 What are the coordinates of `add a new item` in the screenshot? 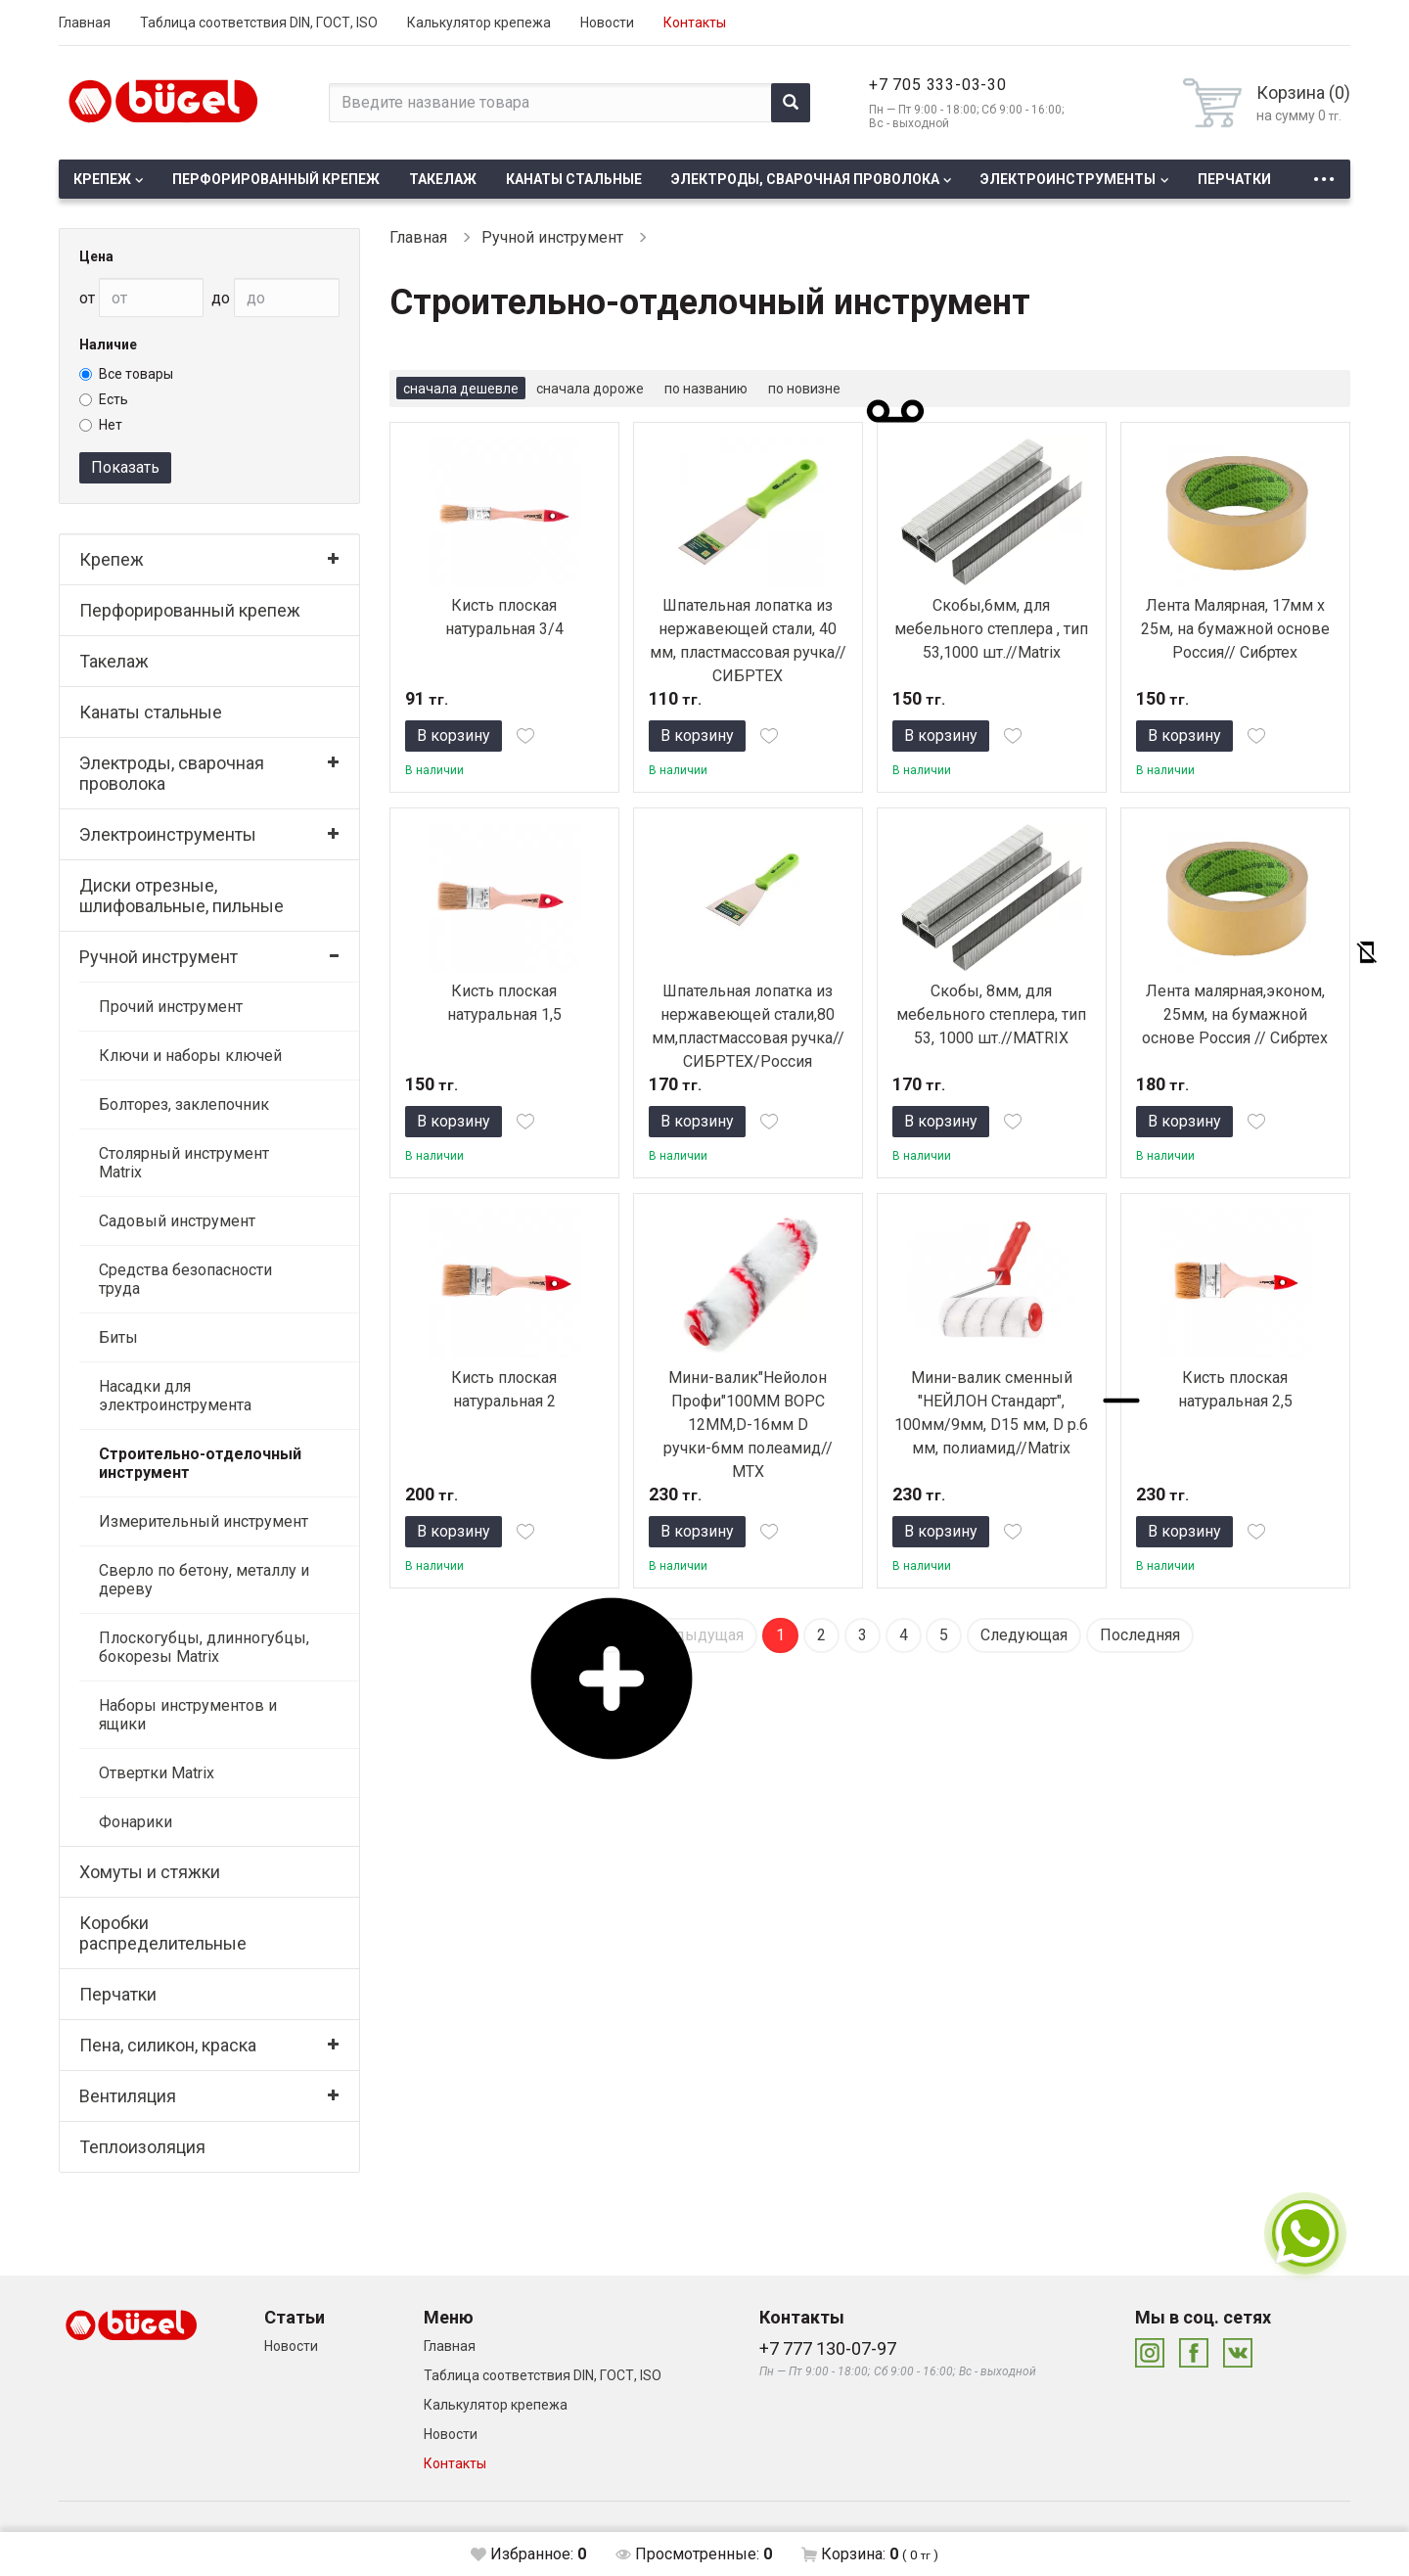 It's located at (612, 1679).